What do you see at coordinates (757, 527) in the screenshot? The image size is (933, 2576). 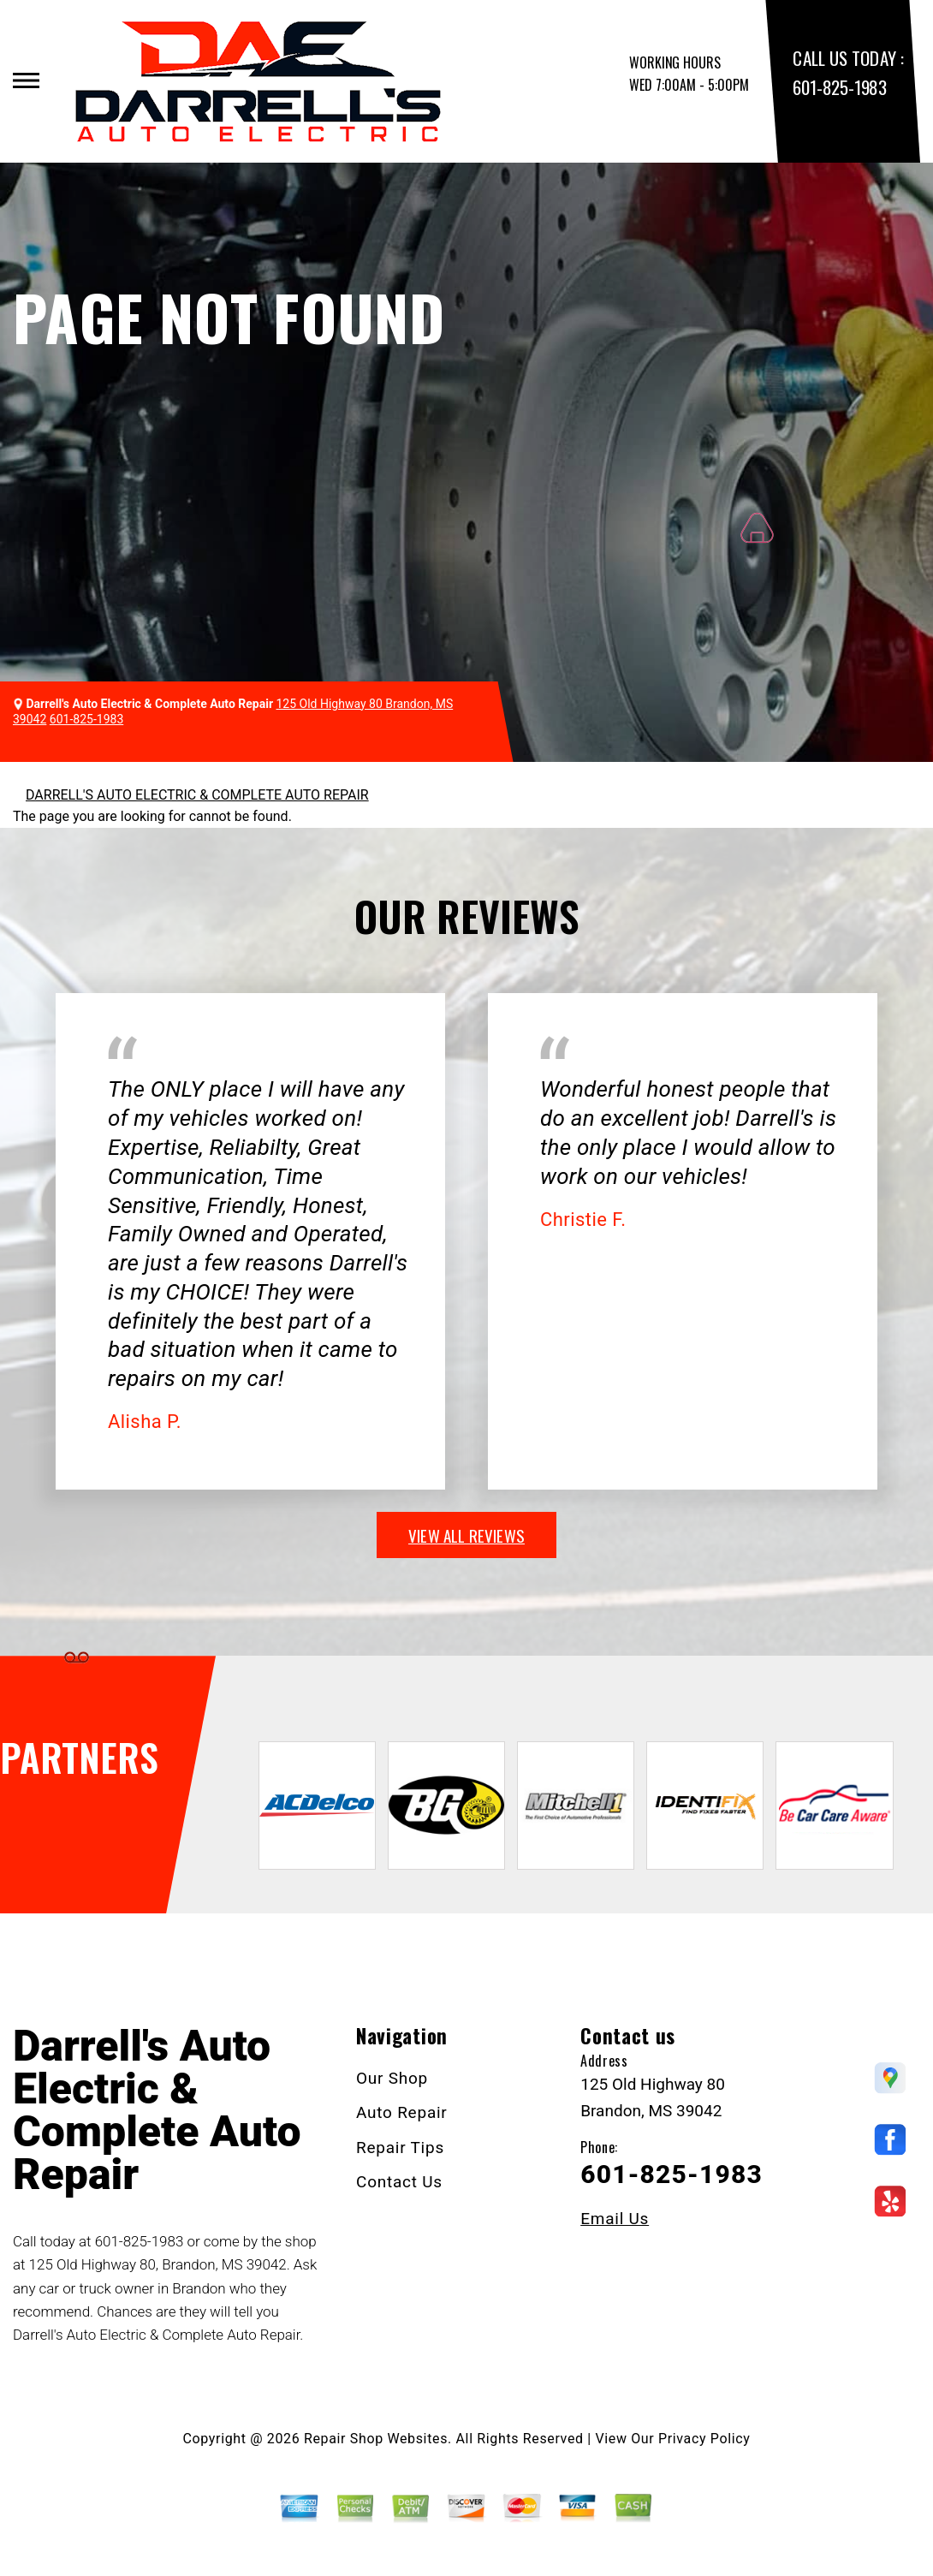 I see `browse Japanese food options` at bounding box center [757, 527].